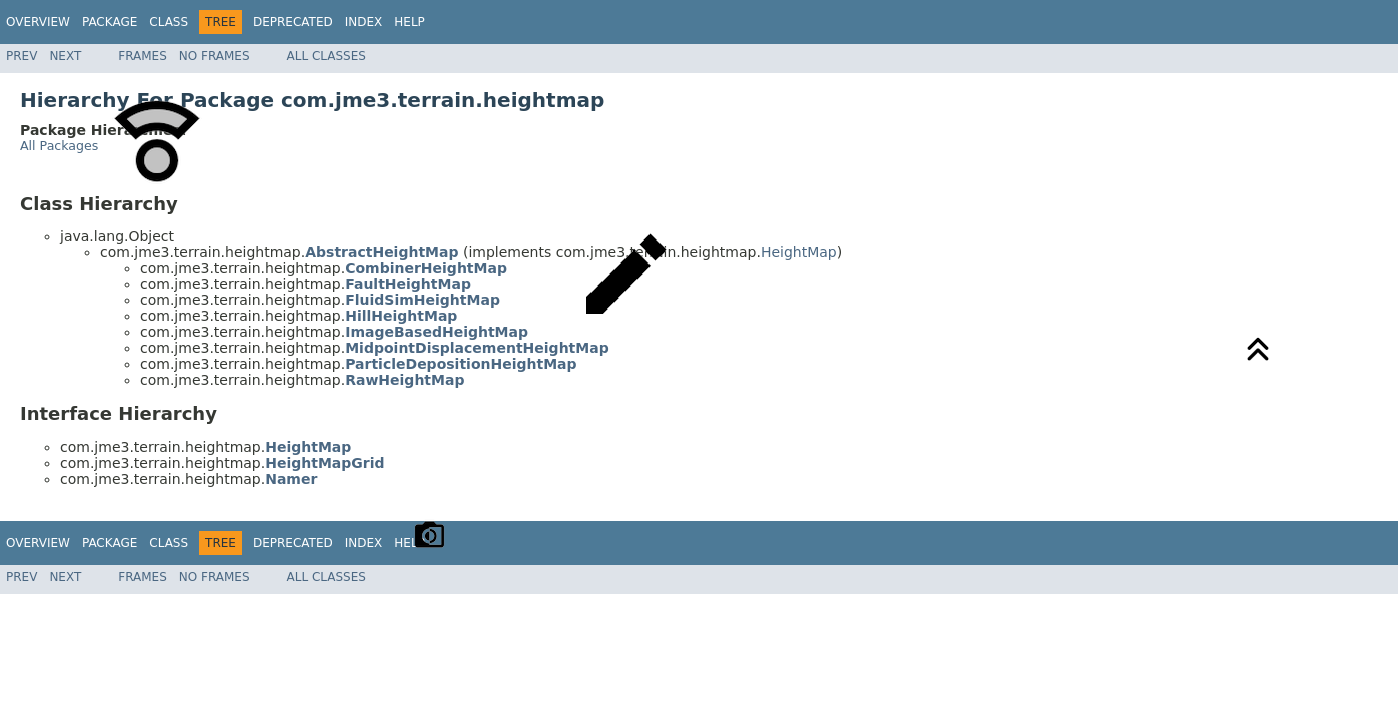 This screenshot has height=720, width=1398. I want to click on edit or modify content, so click(625, 274).